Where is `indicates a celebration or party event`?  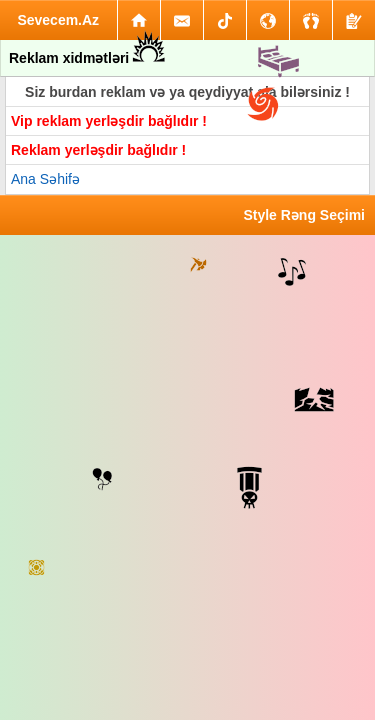 indicates a celebration or party event is located at coordinates (102, 479).